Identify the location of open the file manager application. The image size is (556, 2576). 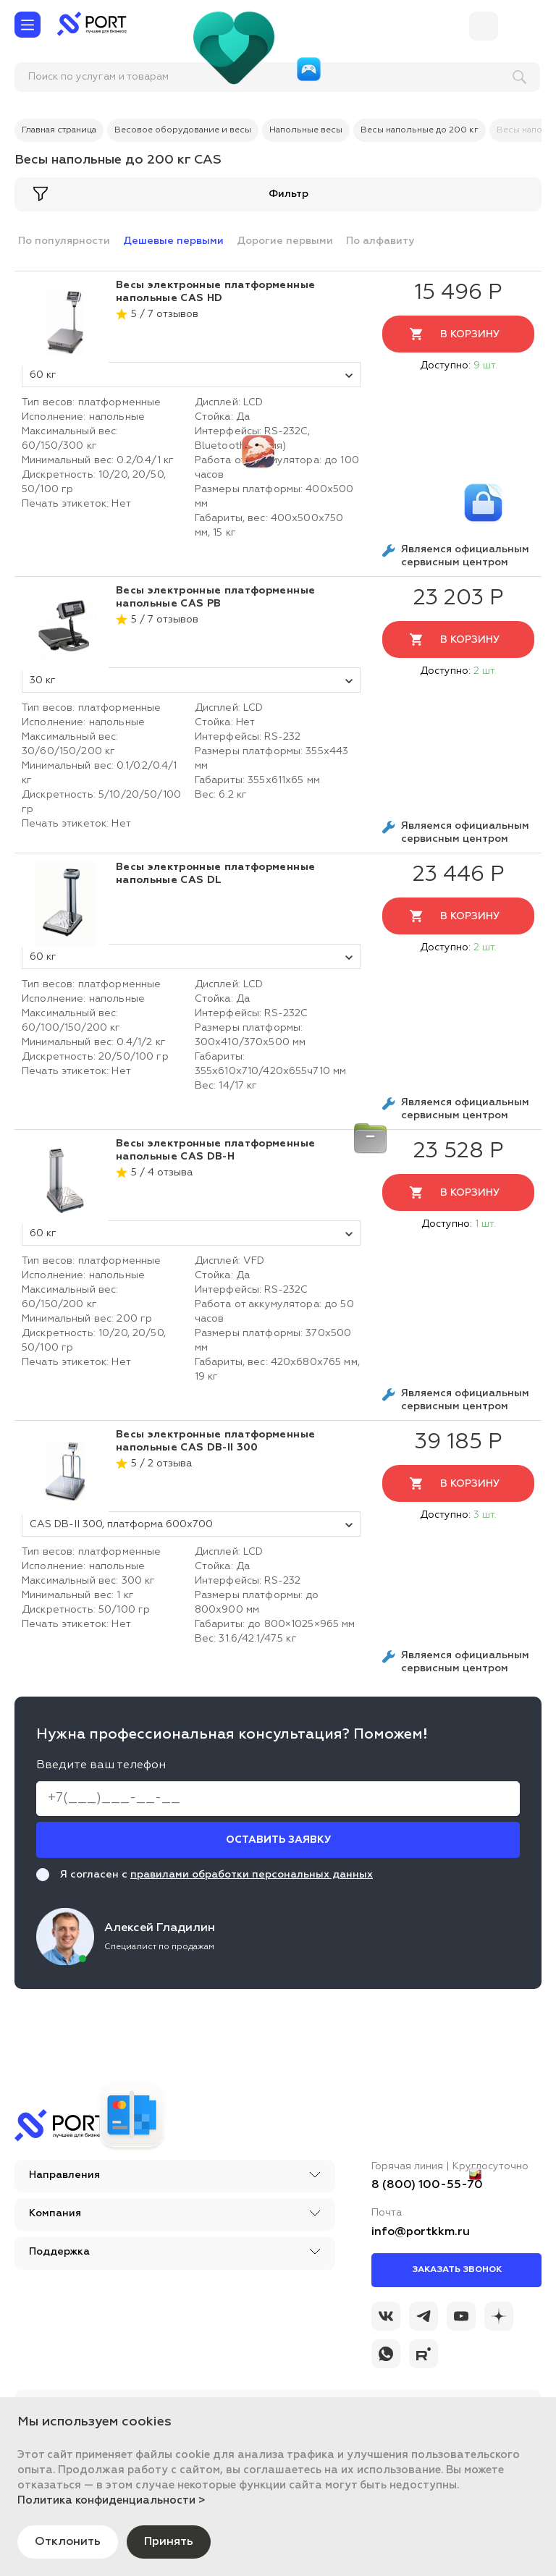
(370, 1138).